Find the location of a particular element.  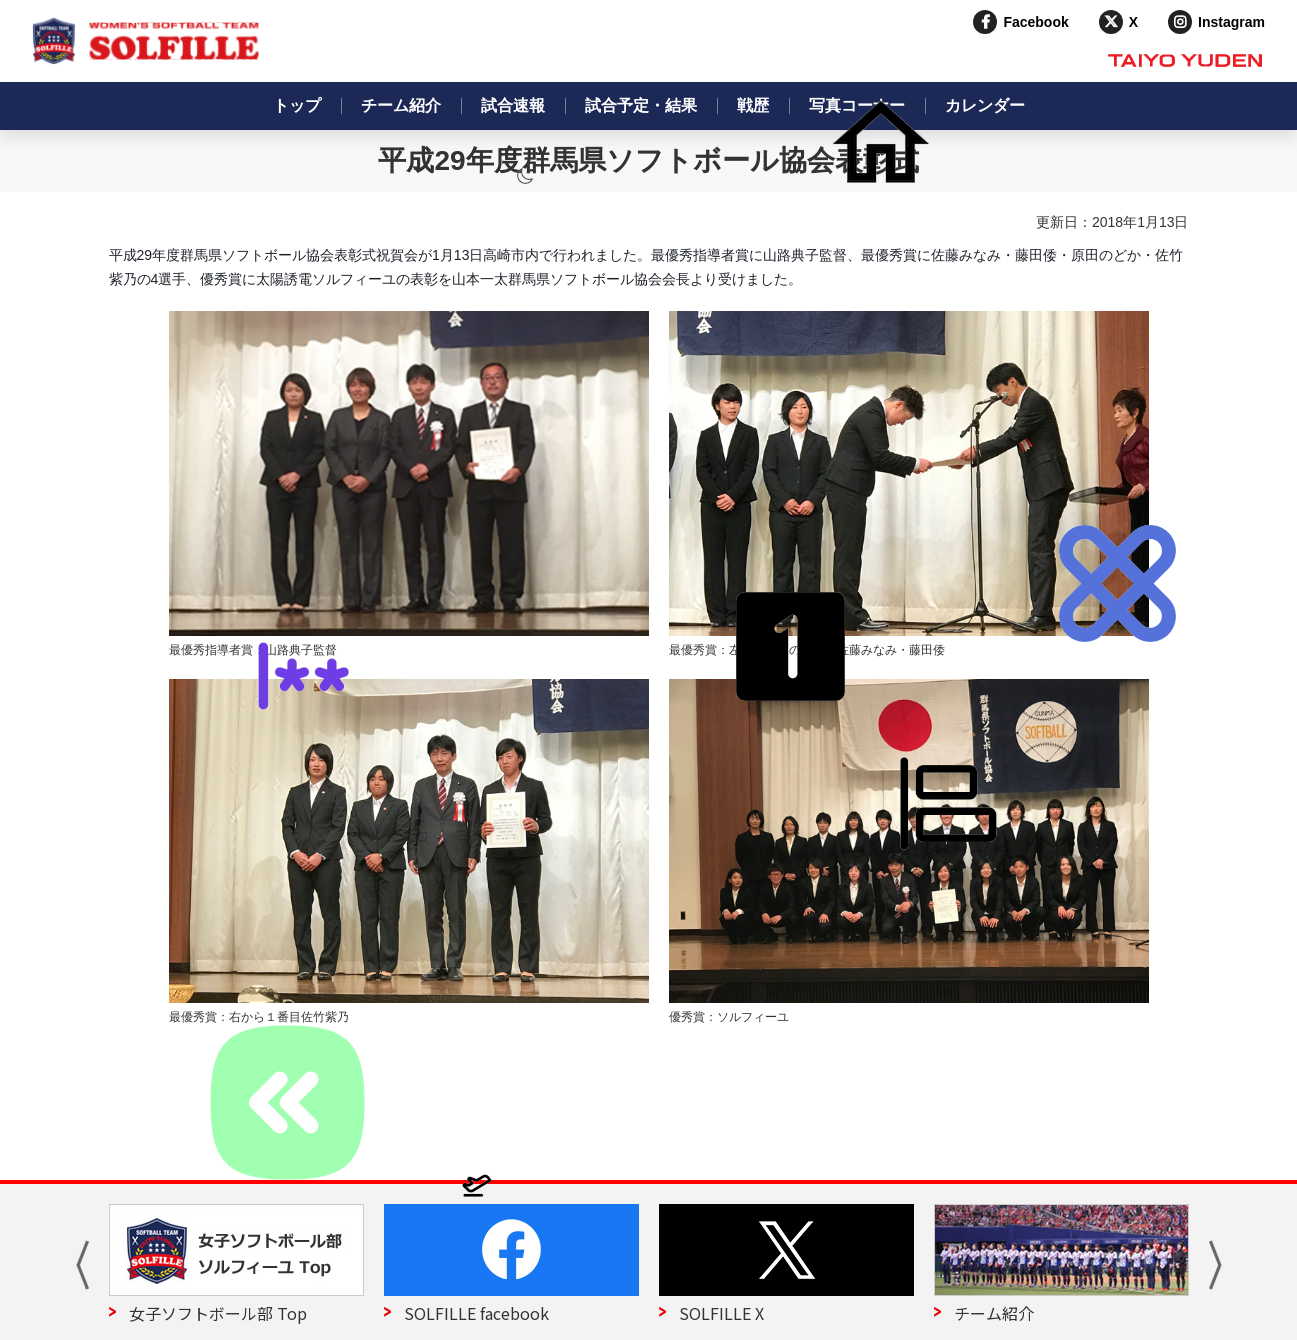

access first aid or medical help options is located at coordinates (1117, 583).